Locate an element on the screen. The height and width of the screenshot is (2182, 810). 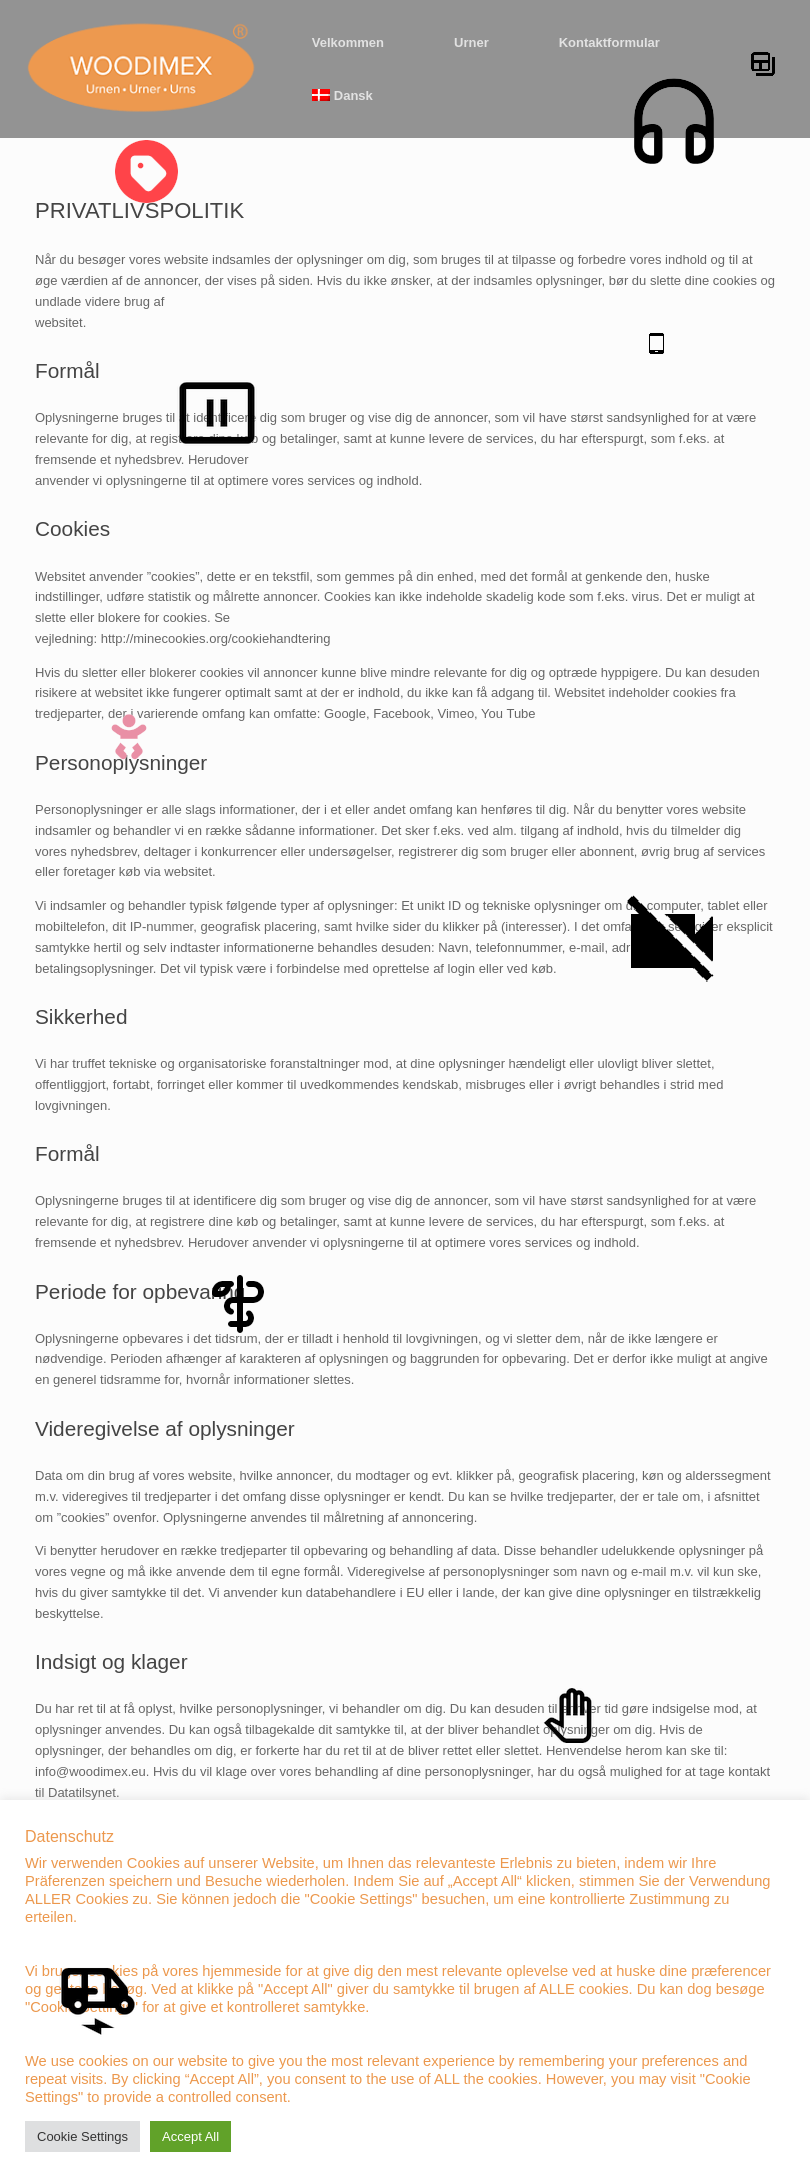
switch to tablet view or mode is located at coordinates (656, 343).